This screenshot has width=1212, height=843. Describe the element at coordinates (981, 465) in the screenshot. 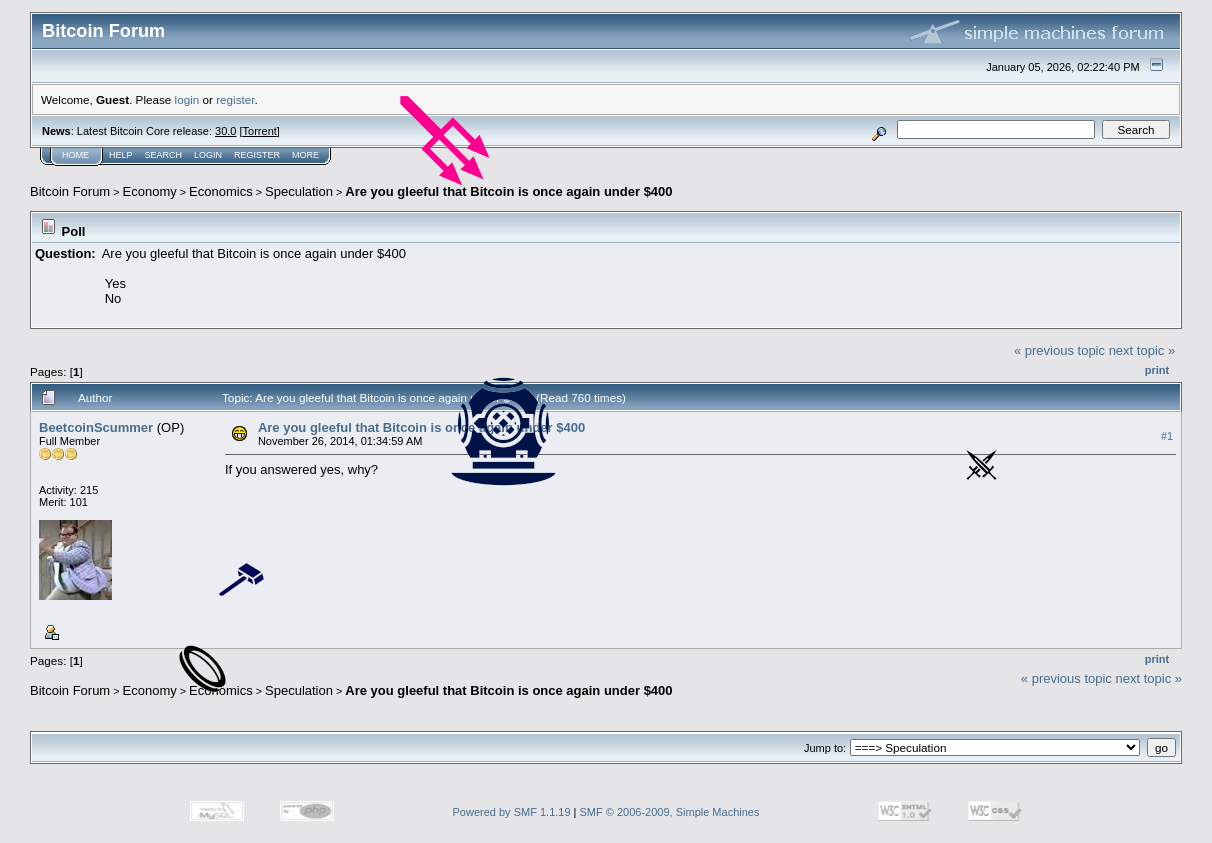

I see `indicates combat or battle mode` at that location.